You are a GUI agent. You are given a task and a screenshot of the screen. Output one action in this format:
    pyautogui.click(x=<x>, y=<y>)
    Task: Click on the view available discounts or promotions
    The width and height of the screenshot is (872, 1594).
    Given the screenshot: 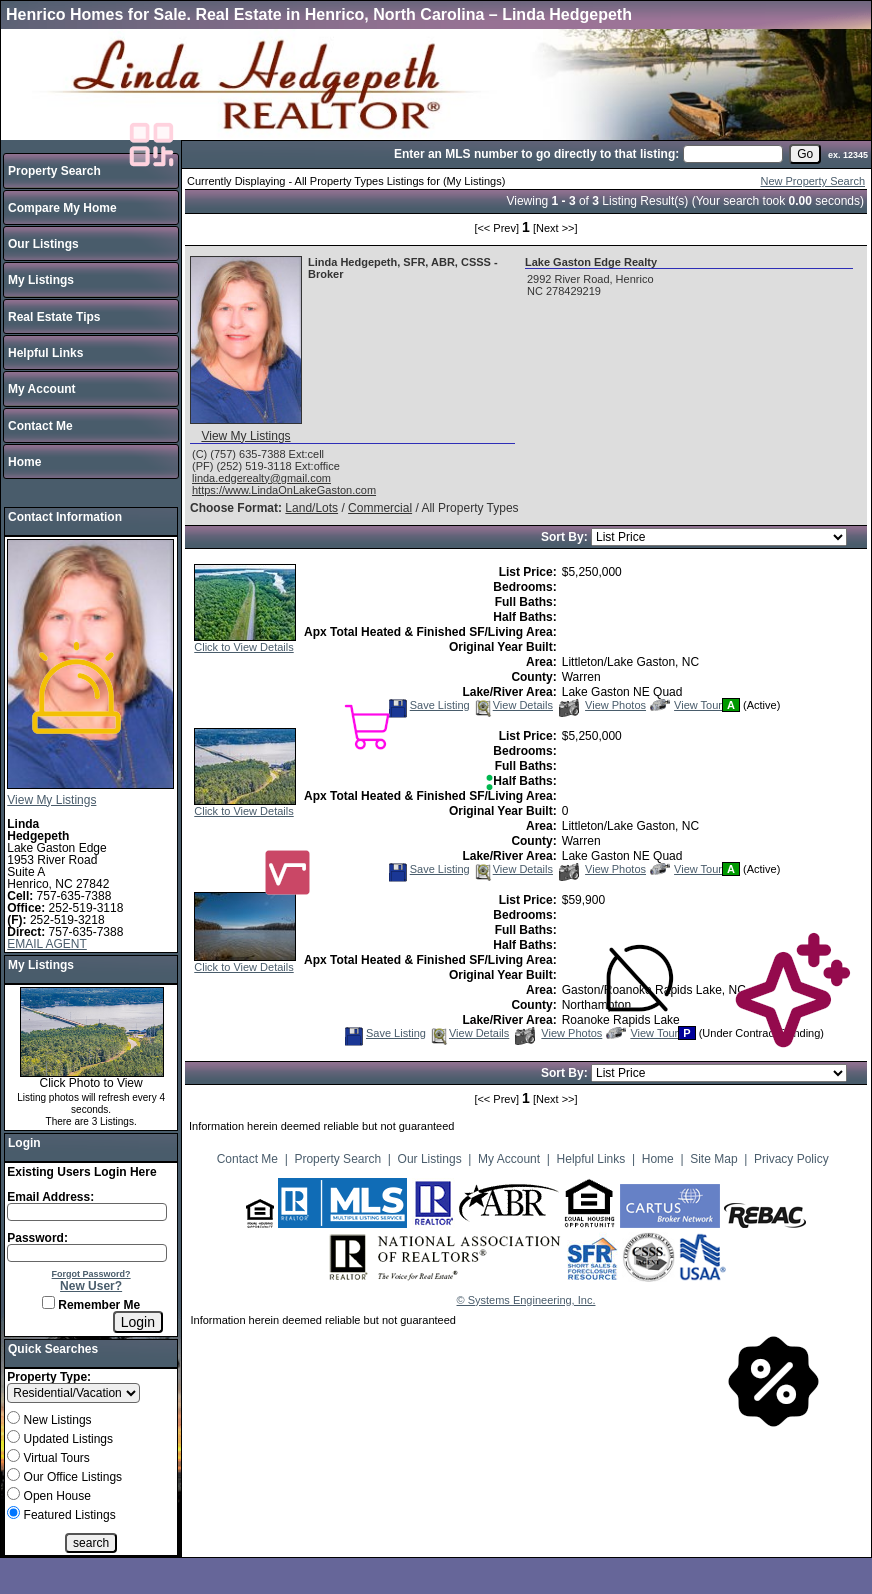 What is the action you would take?
    pyautogui.click(x=773, y=1381)
    